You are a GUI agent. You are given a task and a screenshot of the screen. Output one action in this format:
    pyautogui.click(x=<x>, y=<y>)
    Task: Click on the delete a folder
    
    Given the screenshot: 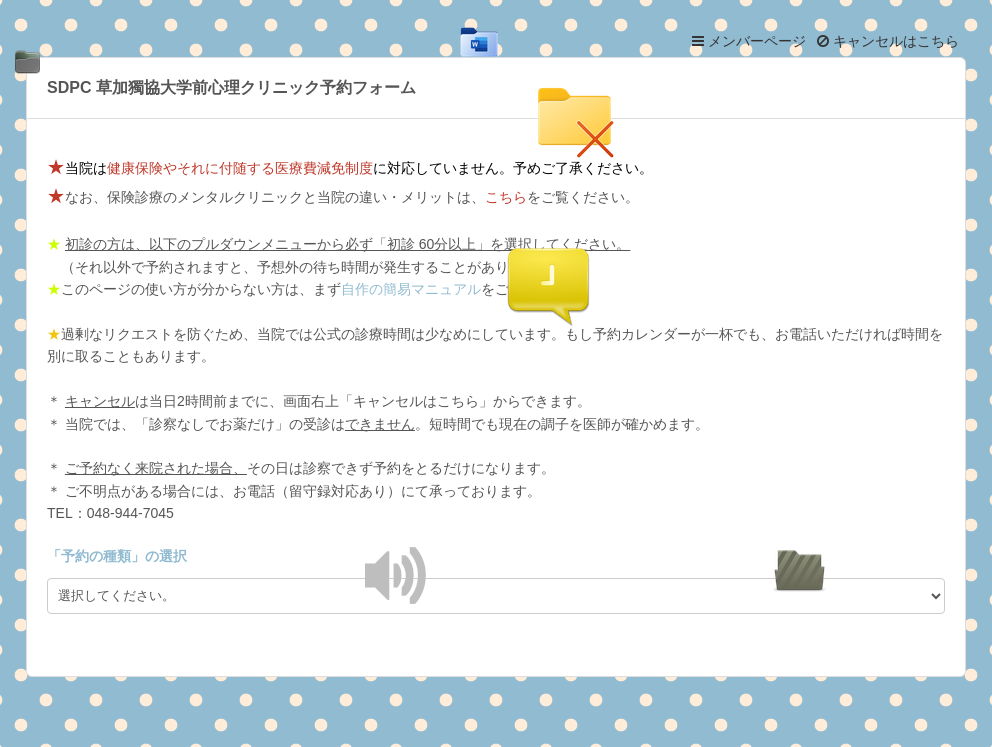 What is the action you would take?
    pyautogui.click(x=574, y=118)
    